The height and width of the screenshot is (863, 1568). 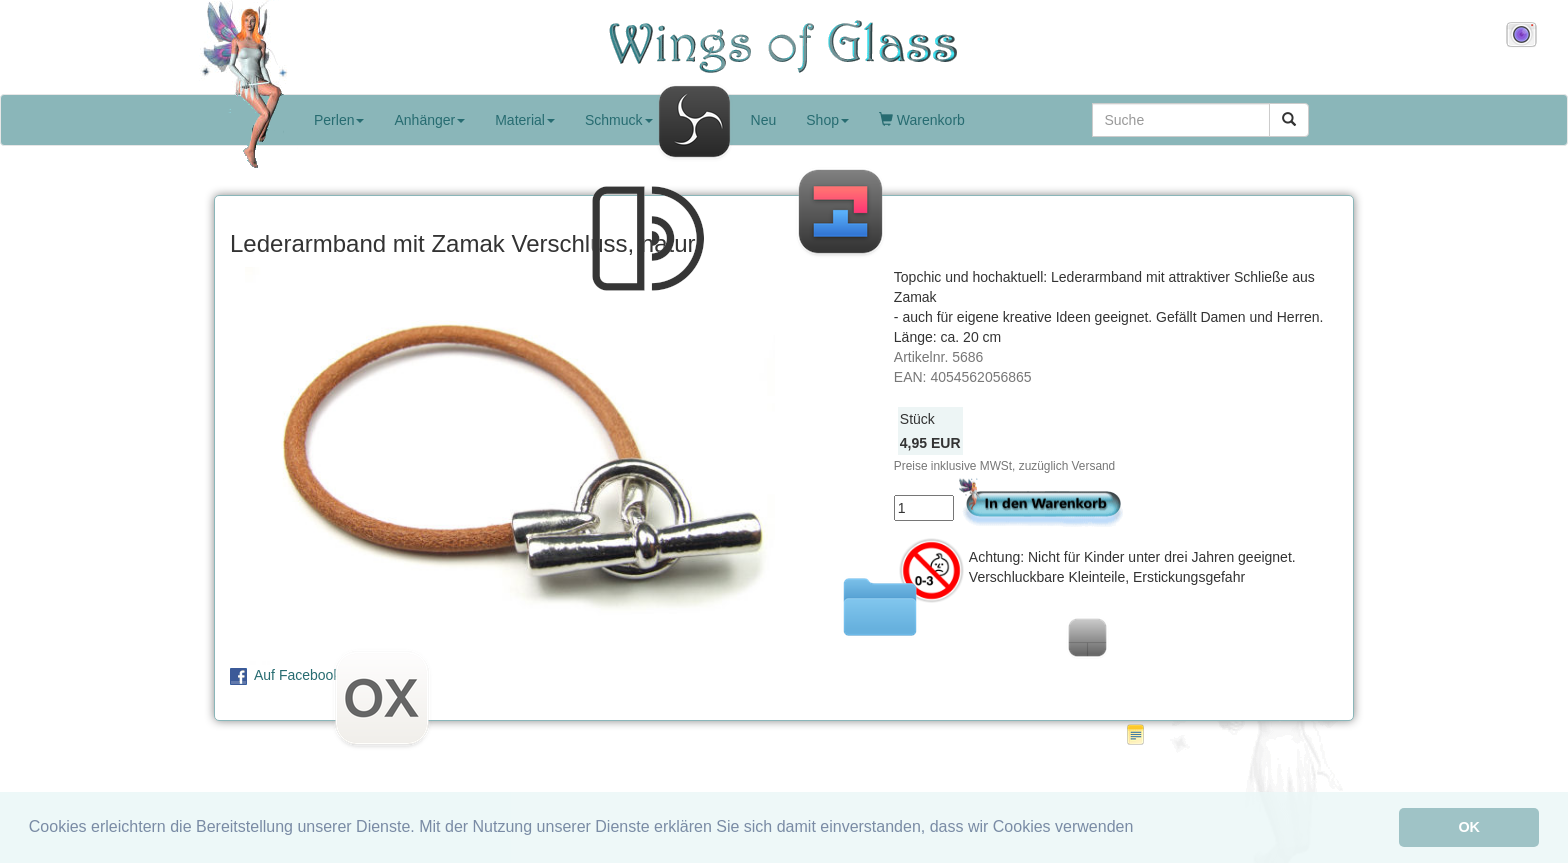 I want to click on open OBS Studio for screen recording and streaming, so click(x=694, y=121).